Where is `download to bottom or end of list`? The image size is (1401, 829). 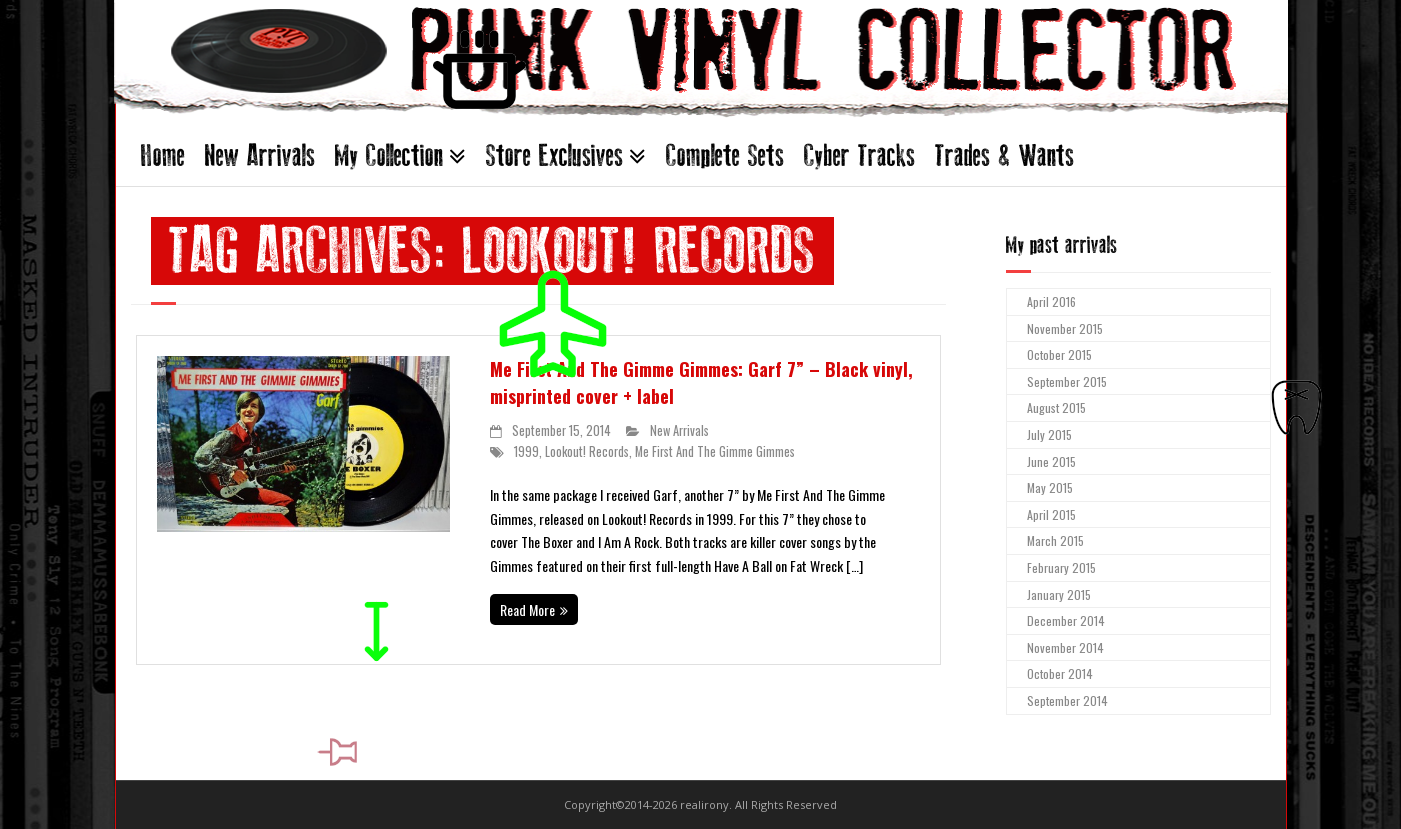 download to bottom or end of list is located at coordinates (376, 631).